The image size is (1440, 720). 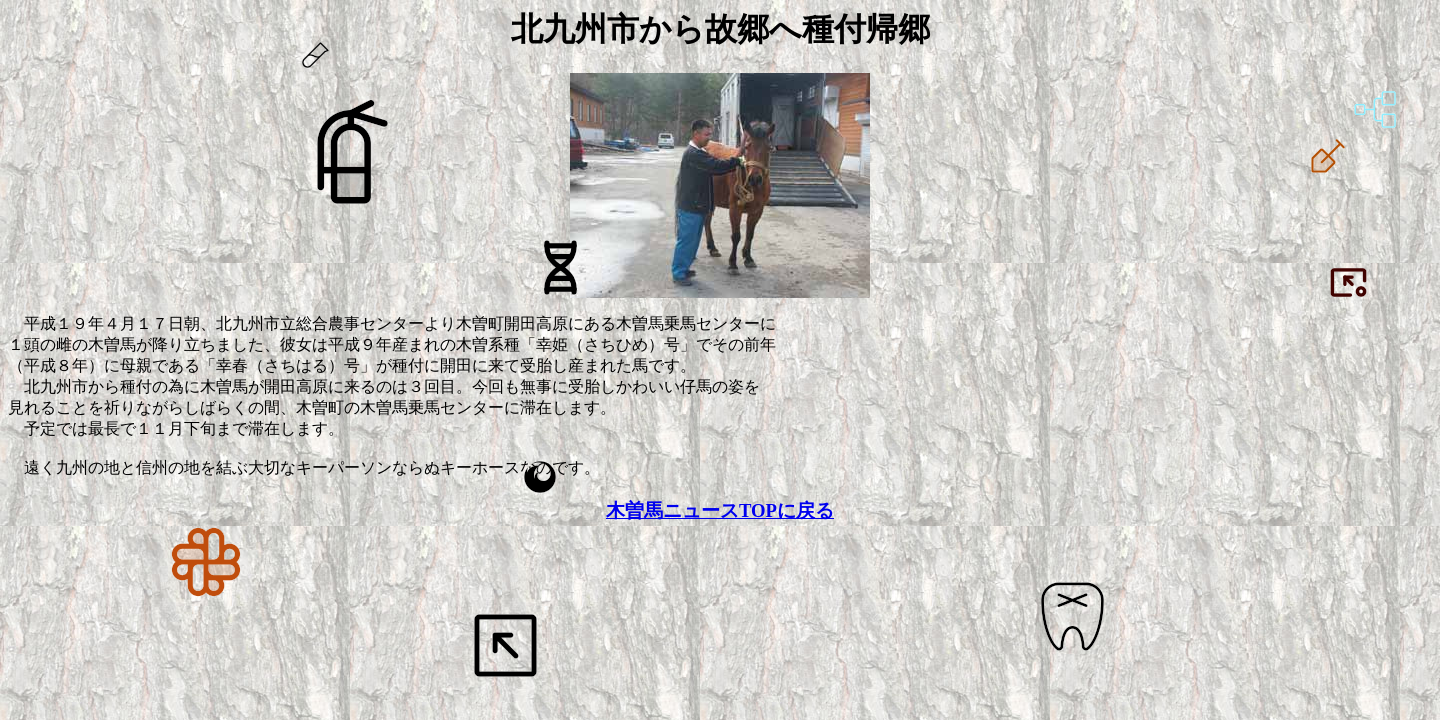 What do you see at coordinates (1327, 156) in the screenshot?
I see `gardening or landscaping tools` at bounding box center [1327, 156].